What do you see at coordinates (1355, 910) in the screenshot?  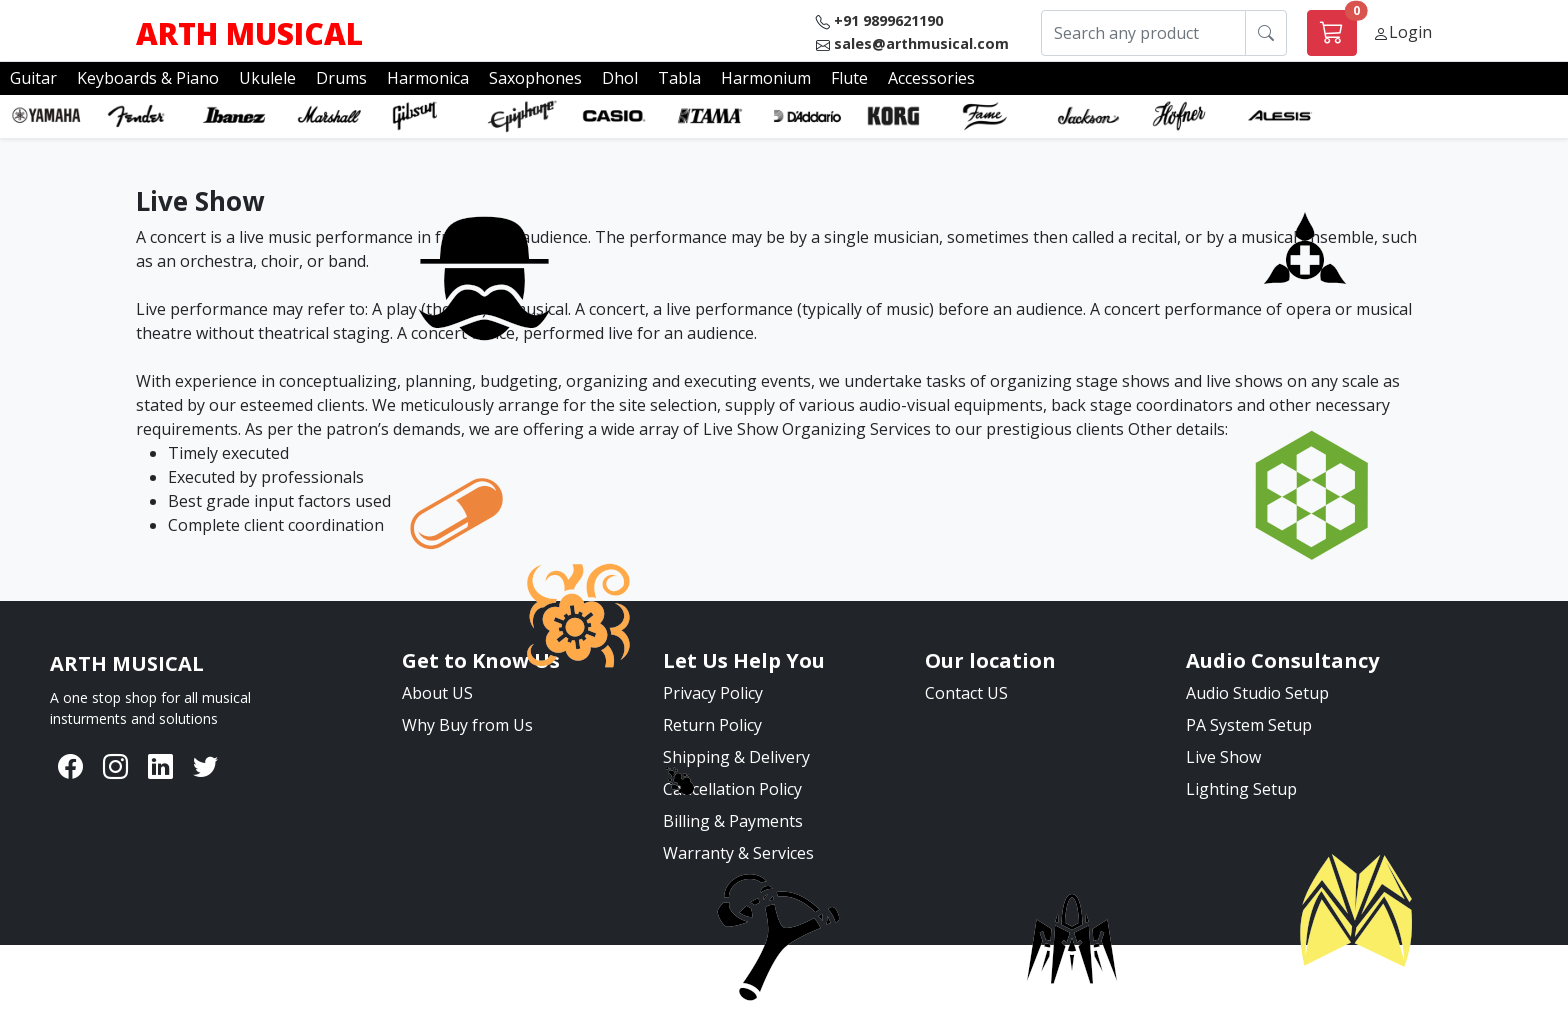 I see `play a fortune teller or paper folding game` at bounding box center [1355, 910].